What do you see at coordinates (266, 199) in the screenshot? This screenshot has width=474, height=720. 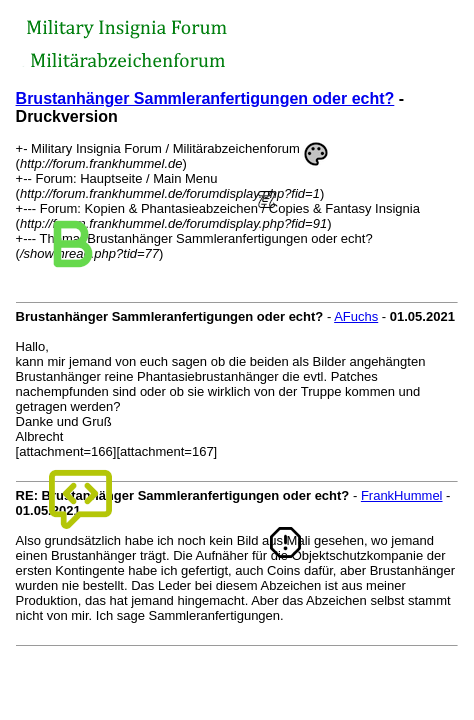 I see `view activity log or history` at bounding box center [266, 199].